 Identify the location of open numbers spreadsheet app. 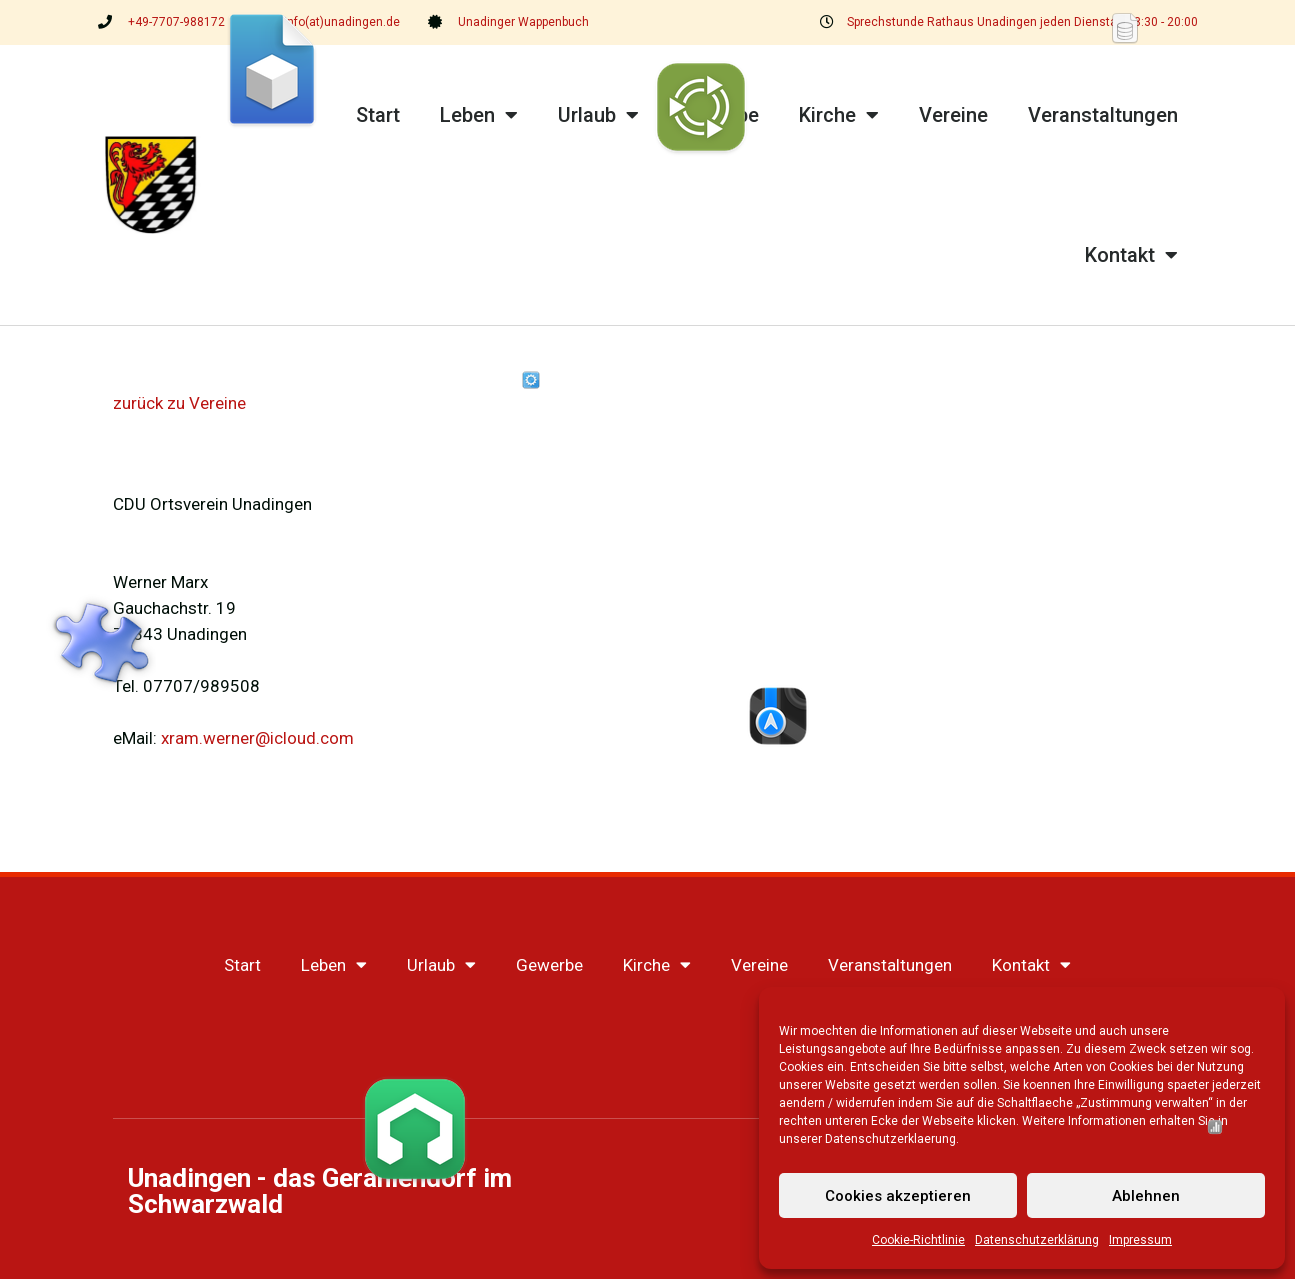
(1215, 1127).